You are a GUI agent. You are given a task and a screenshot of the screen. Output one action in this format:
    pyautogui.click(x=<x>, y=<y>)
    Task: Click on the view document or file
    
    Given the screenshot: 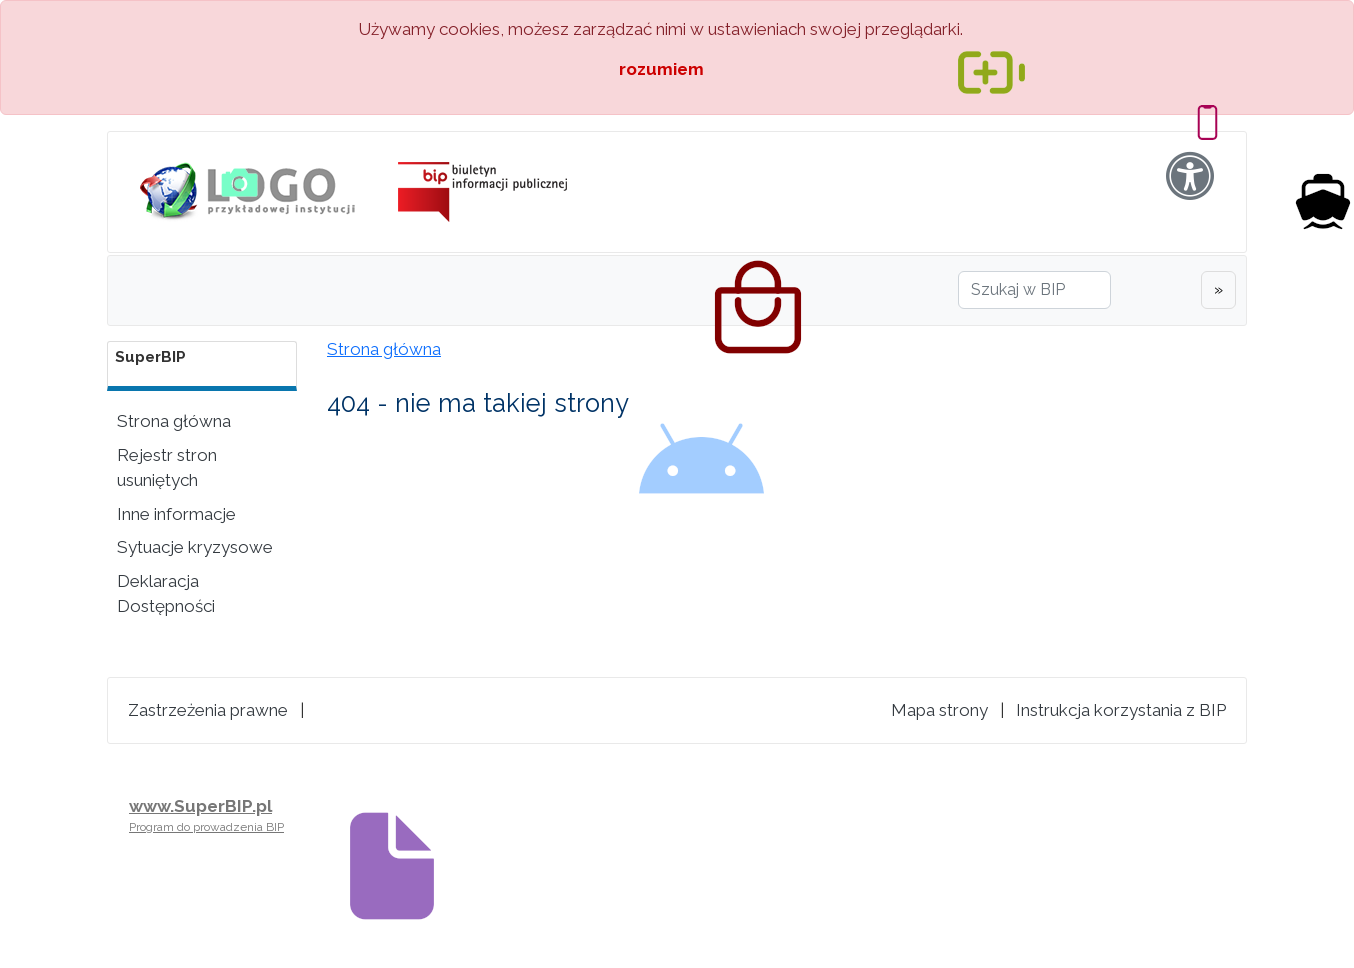 What is the action you would take?
    pyautogui.click(x=392, y=866)
    